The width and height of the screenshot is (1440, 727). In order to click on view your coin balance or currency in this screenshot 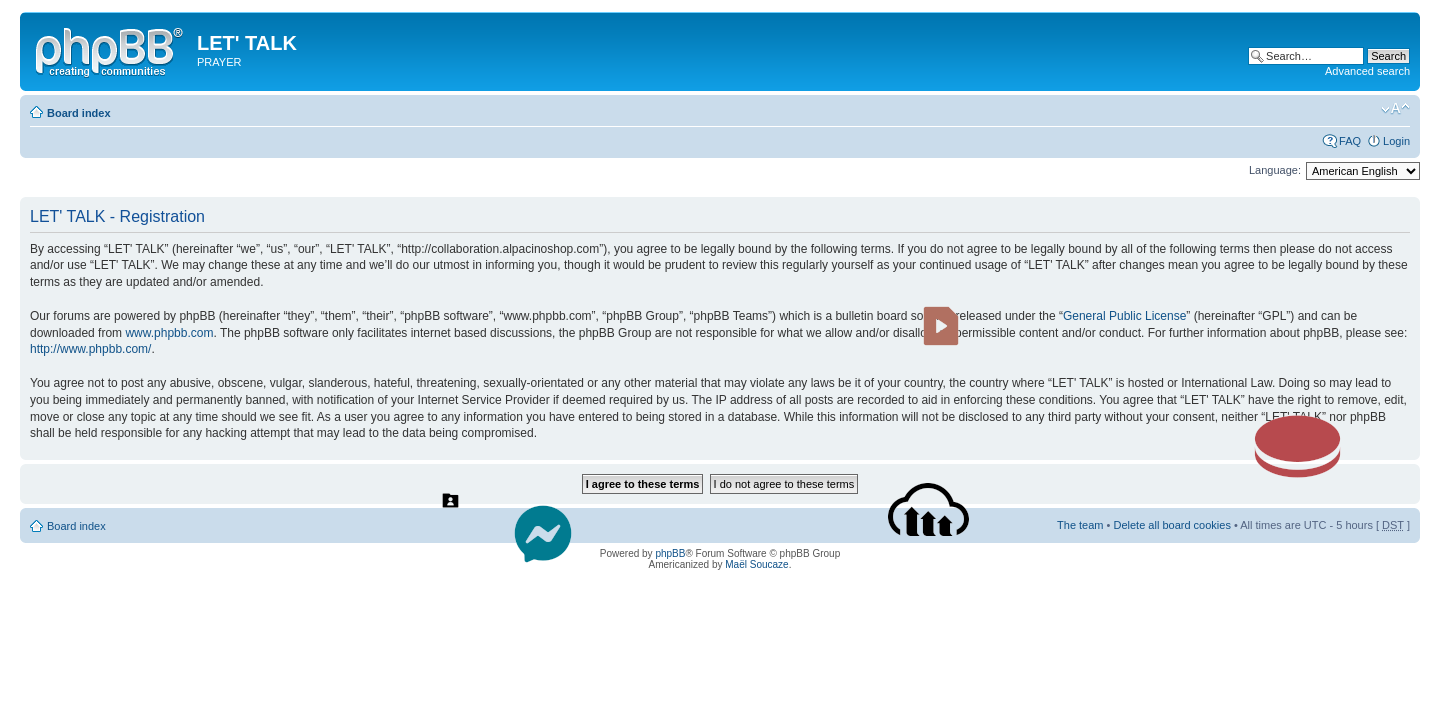, I will do `click(1297, 446)`.